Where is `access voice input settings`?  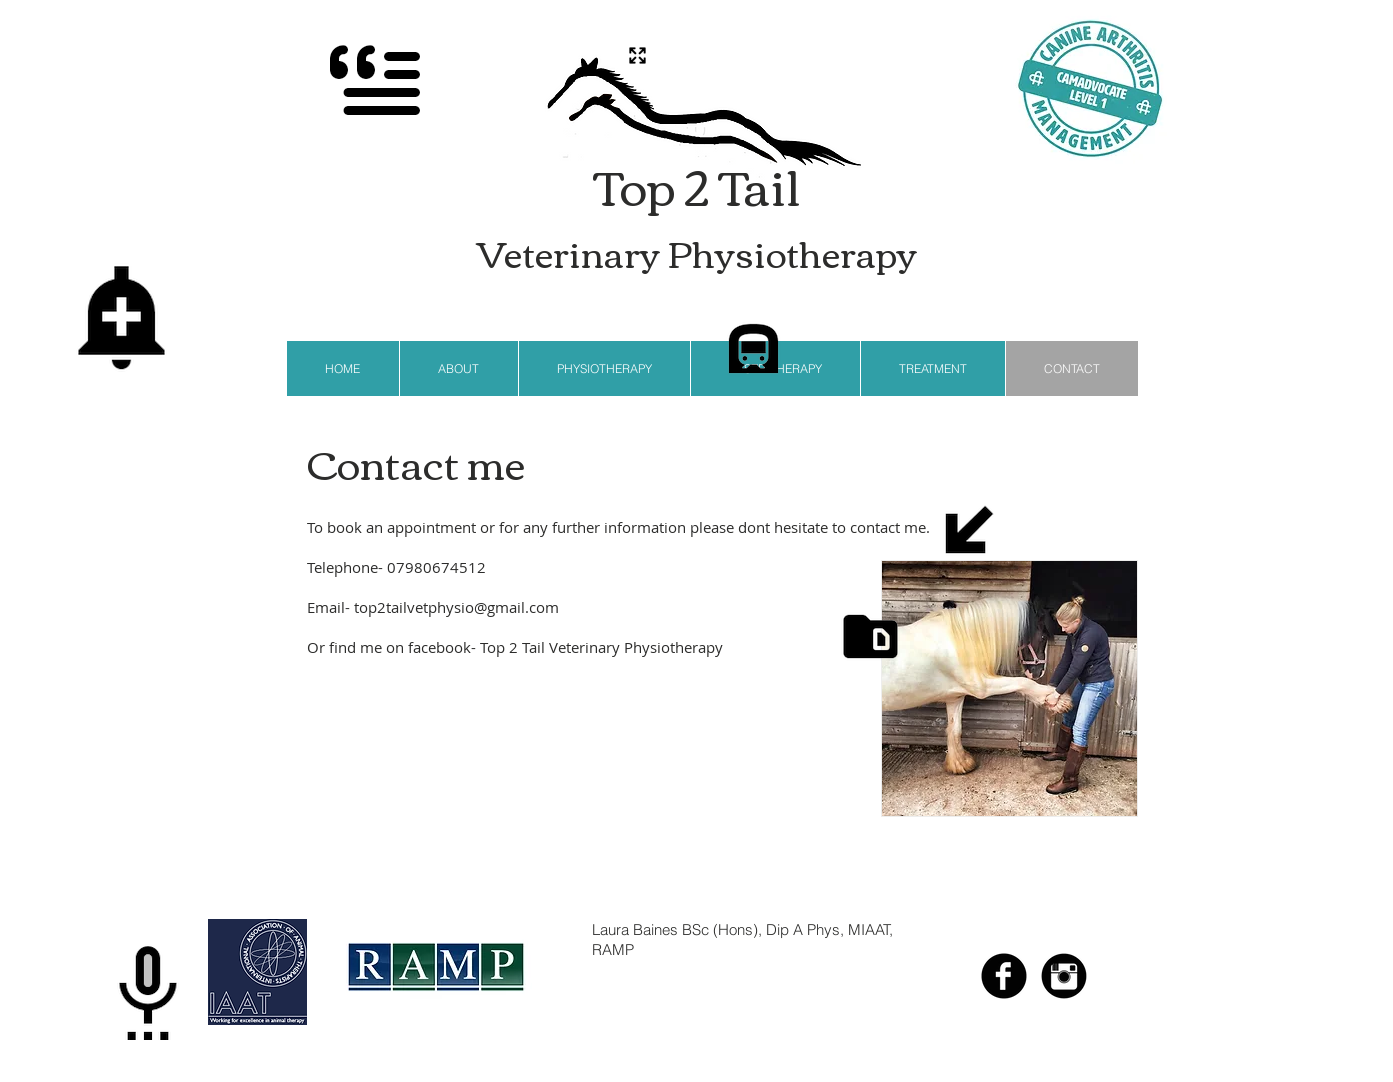
access voice input settings is located at coordinates (148, 991).